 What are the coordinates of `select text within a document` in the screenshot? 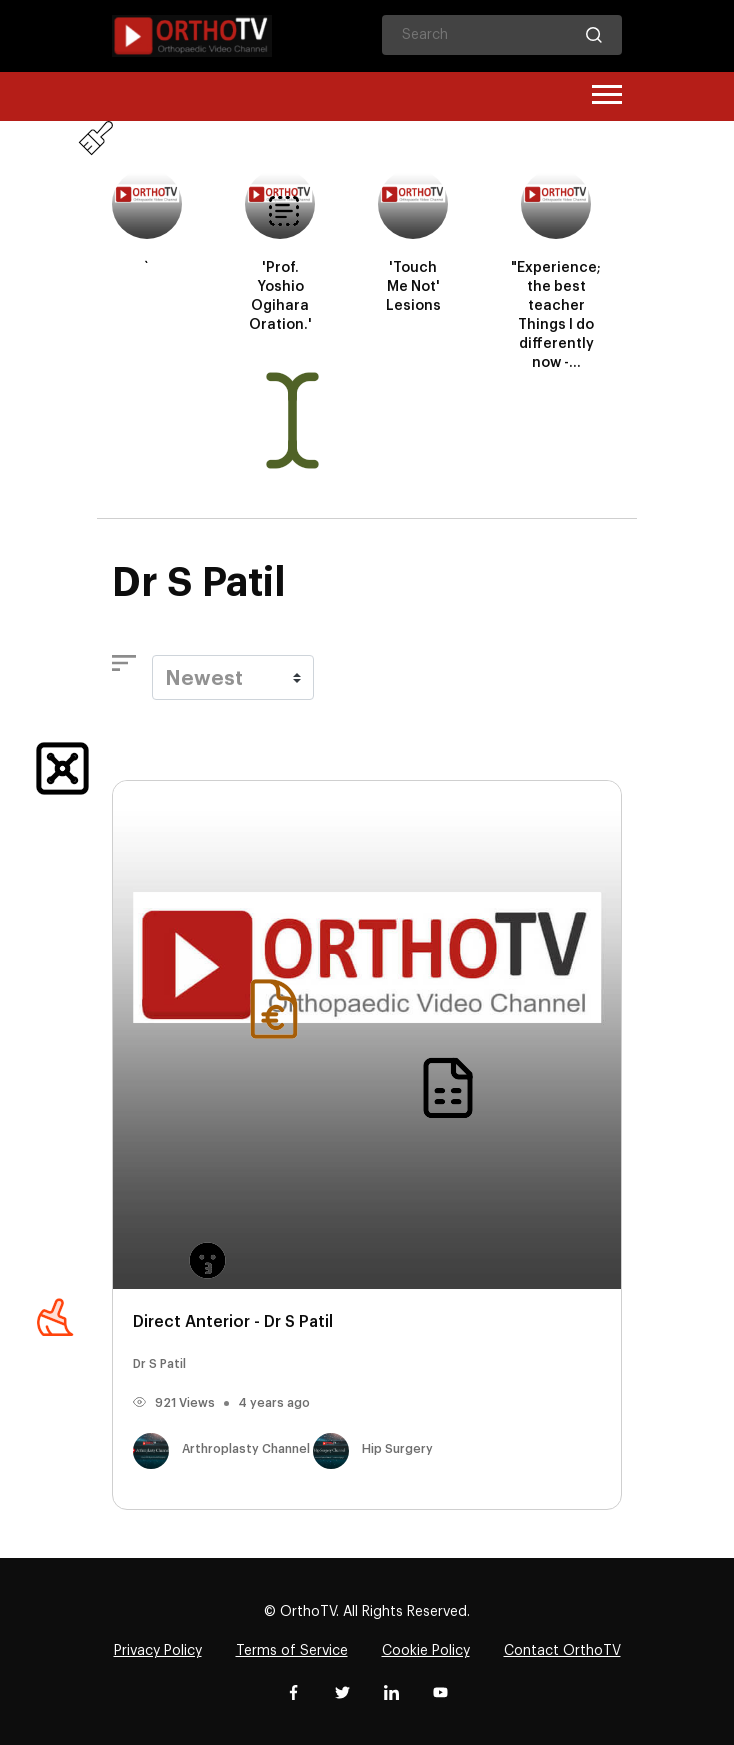 It's located at (284, 211).